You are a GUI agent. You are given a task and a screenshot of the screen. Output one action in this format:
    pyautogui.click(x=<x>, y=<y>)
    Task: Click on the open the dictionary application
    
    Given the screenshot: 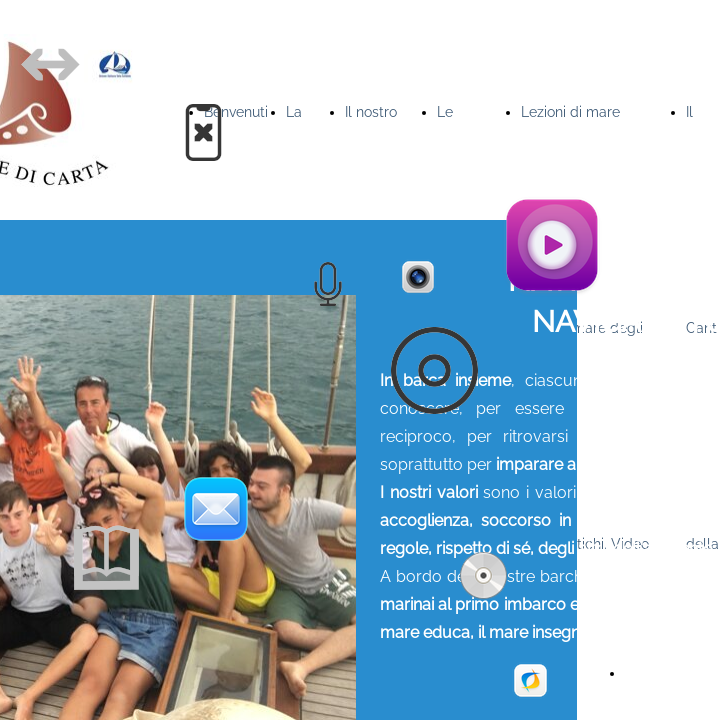 What is the action you would take?
    pyautogui.click(x=108, y=555)
    